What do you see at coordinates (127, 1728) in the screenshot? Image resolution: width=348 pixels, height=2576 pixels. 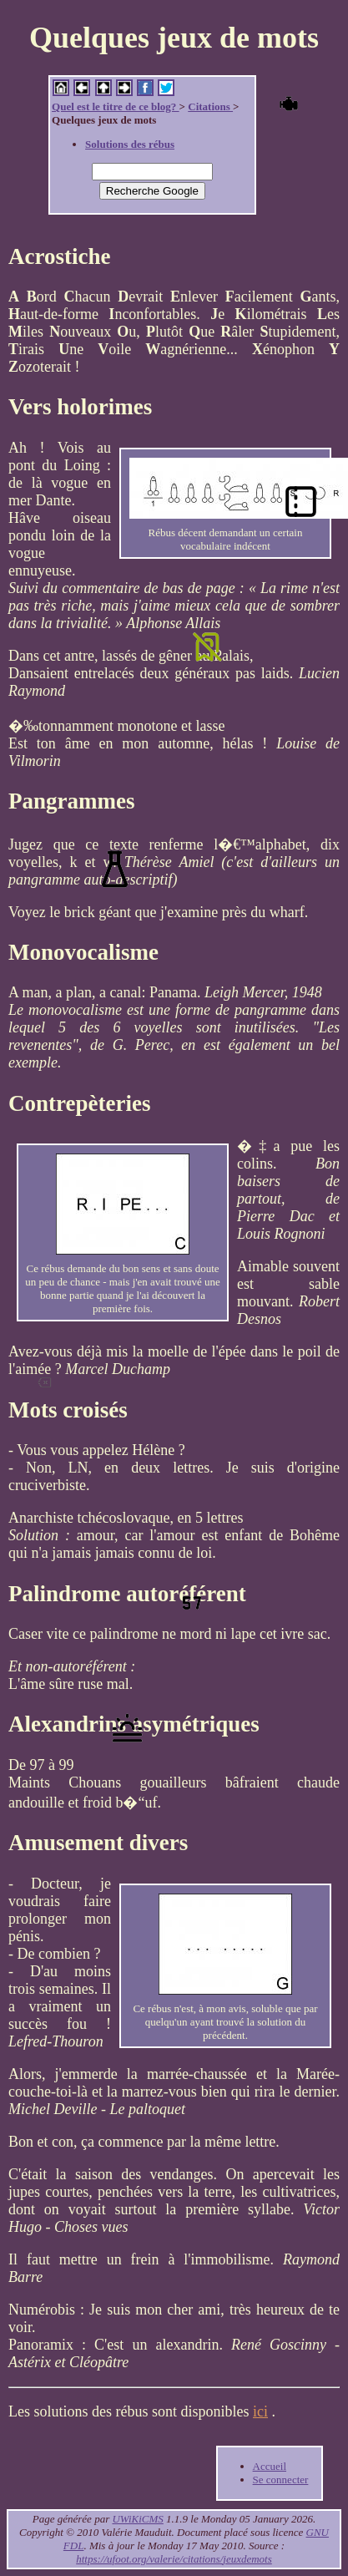 I see `indicates hazy or foggy weather conditions` at bounding box center [127, 1728].